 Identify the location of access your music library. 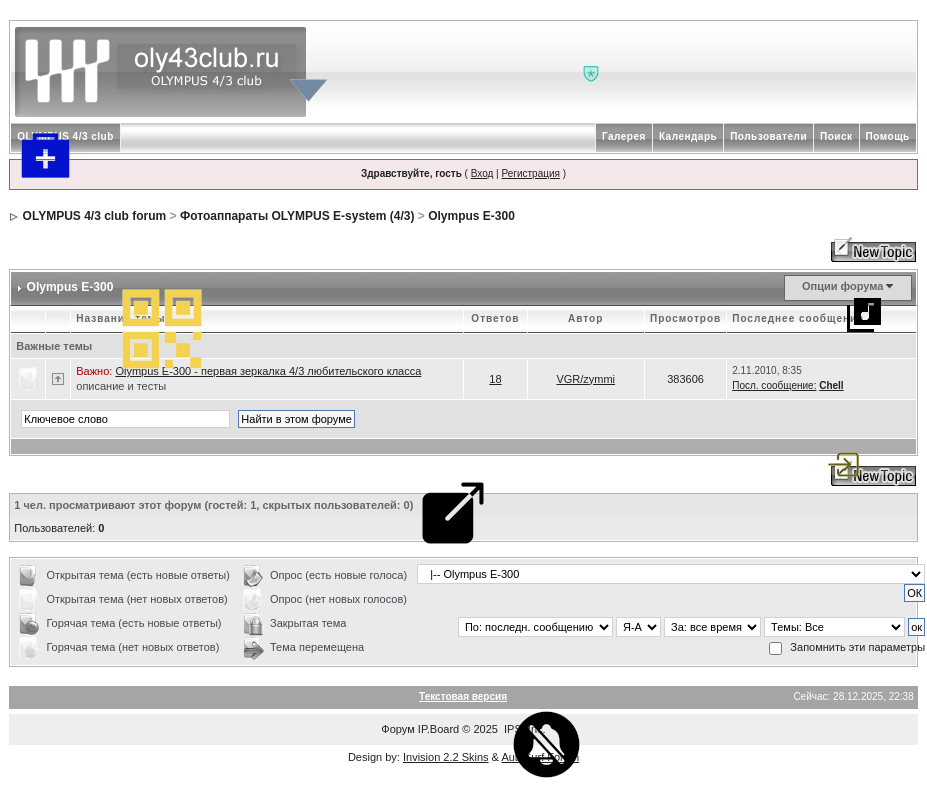
(864, 315).